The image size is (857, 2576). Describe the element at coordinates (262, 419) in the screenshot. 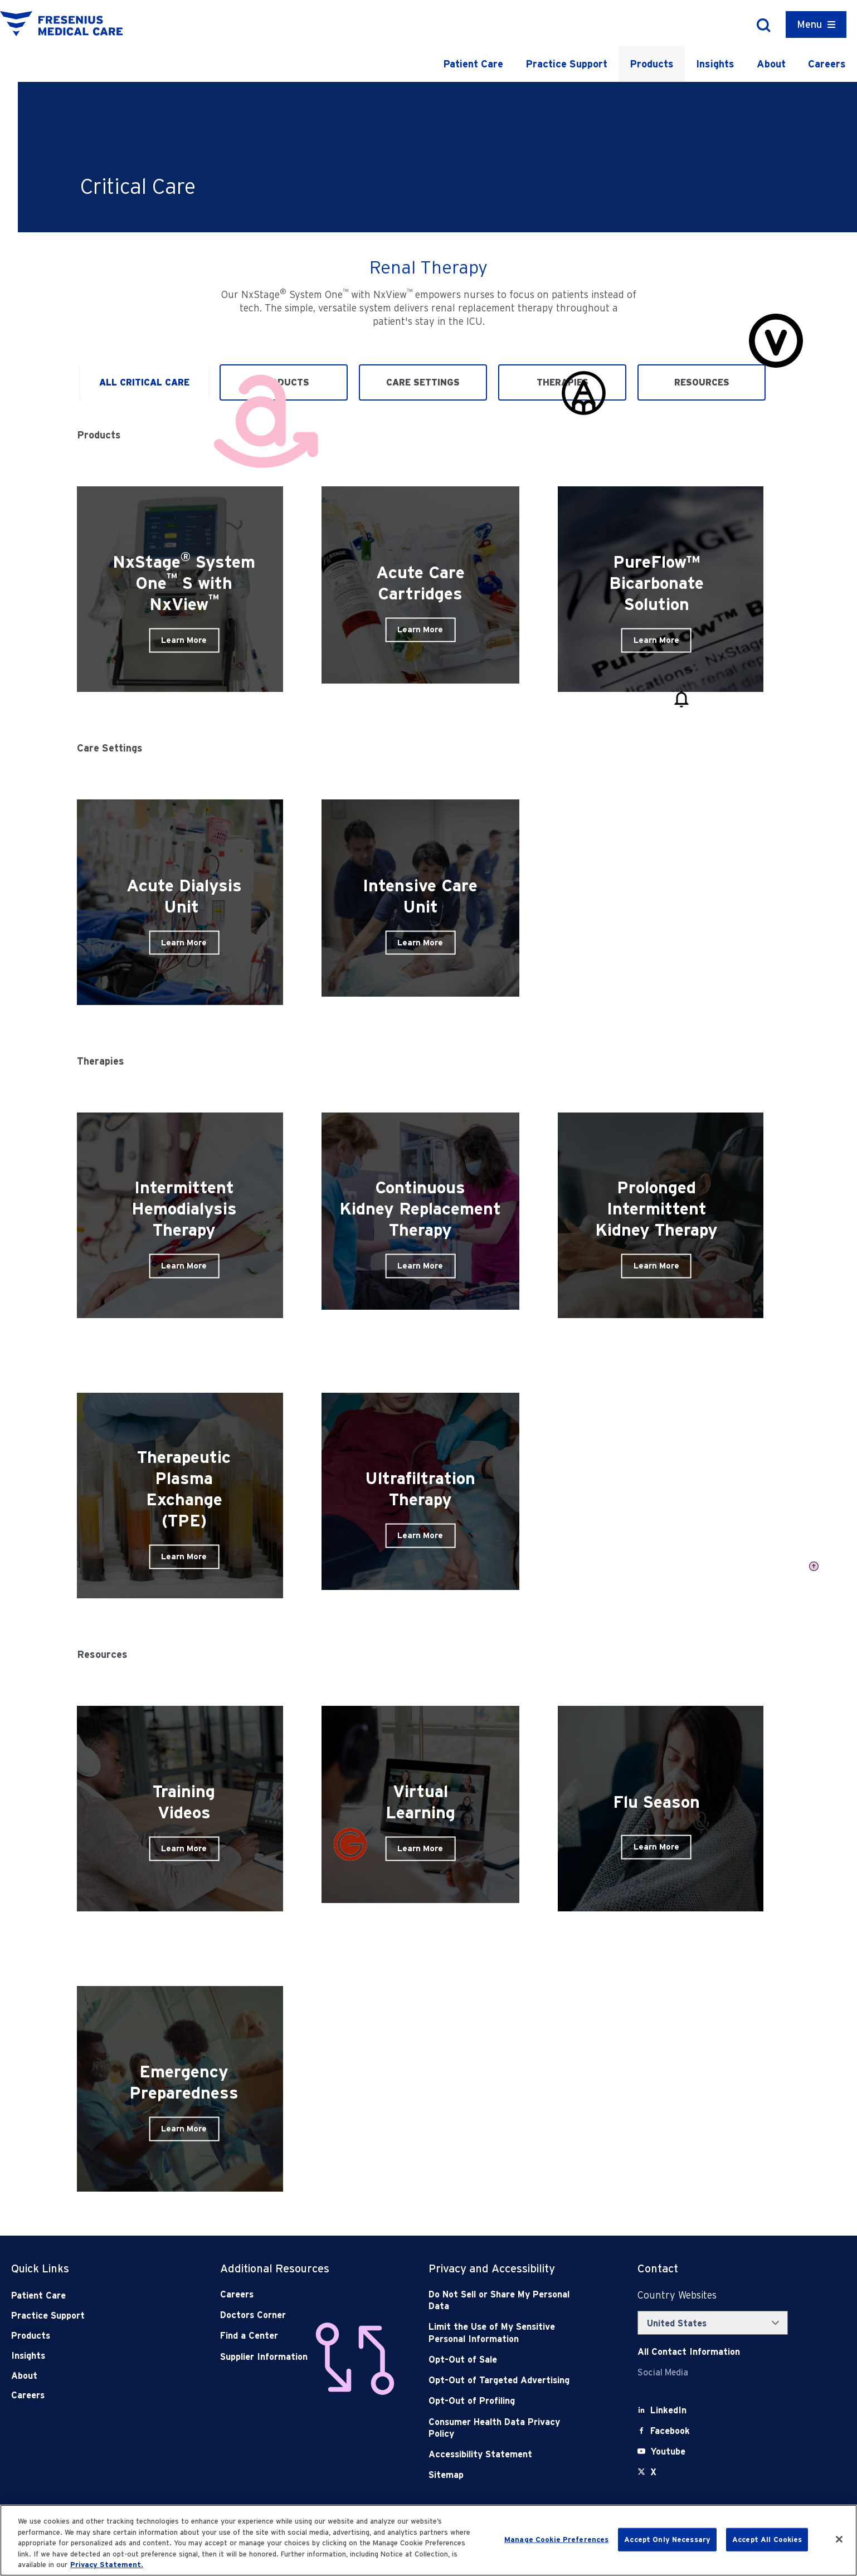

I see `open the Amazon app or website` at that location.